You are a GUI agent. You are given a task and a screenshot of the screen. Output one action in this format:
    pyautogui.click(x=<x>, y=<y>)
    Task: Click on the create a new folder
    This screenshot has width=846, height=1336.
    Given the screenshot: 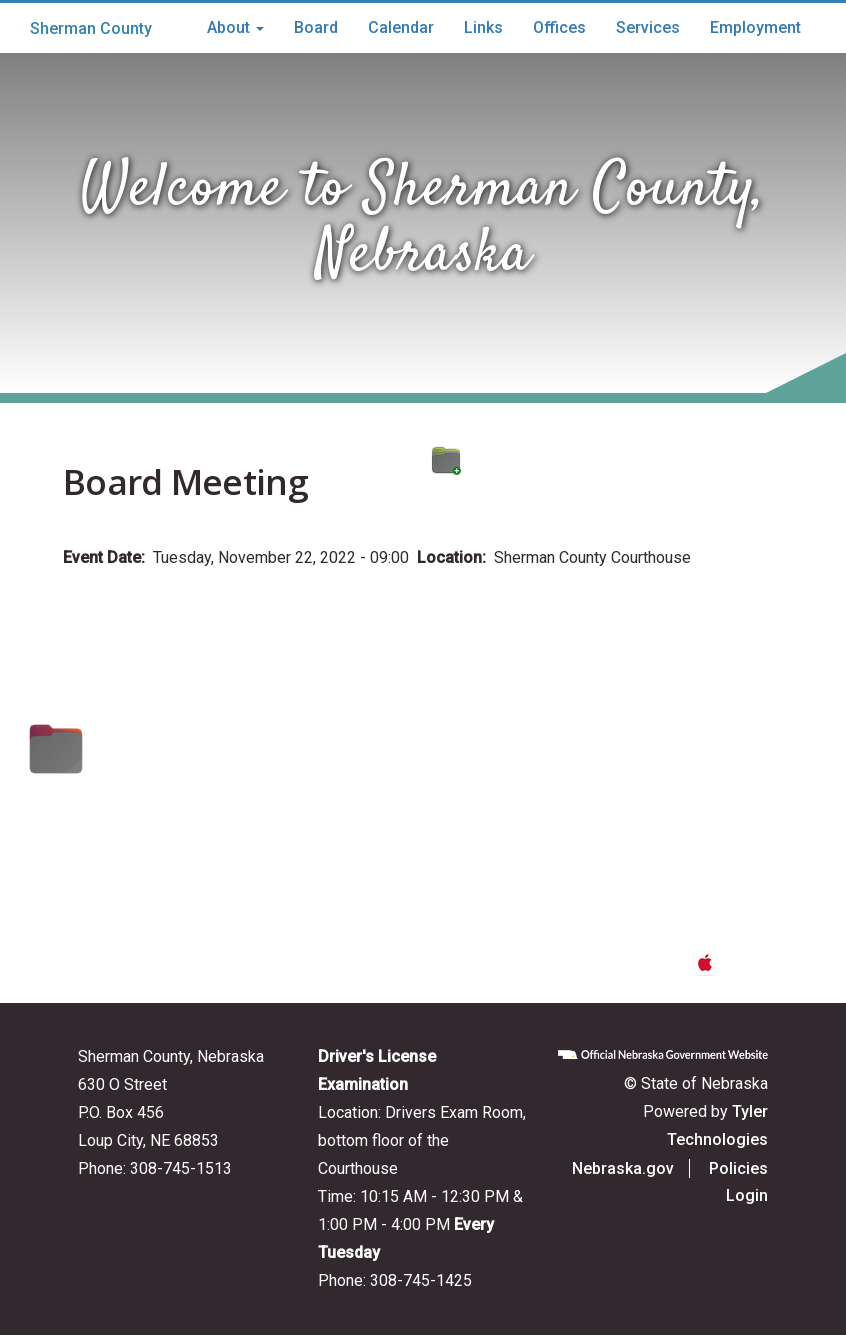 What is the action you would take?
    pyautogui.click(x=446, y=460)
    